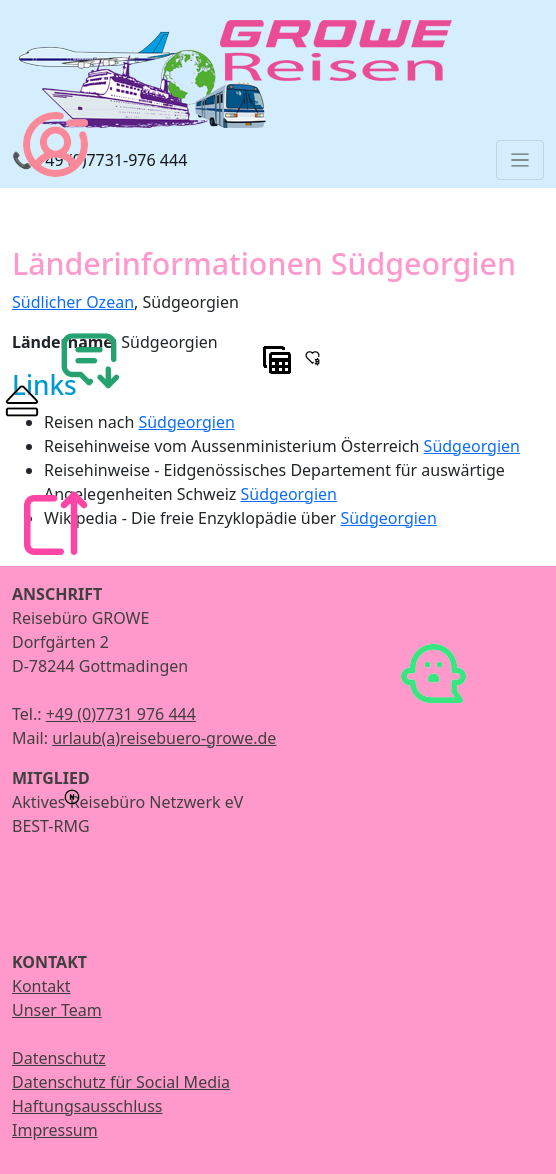  I want to click on enable ghost mode or incognito browsing, so click(433, 673).